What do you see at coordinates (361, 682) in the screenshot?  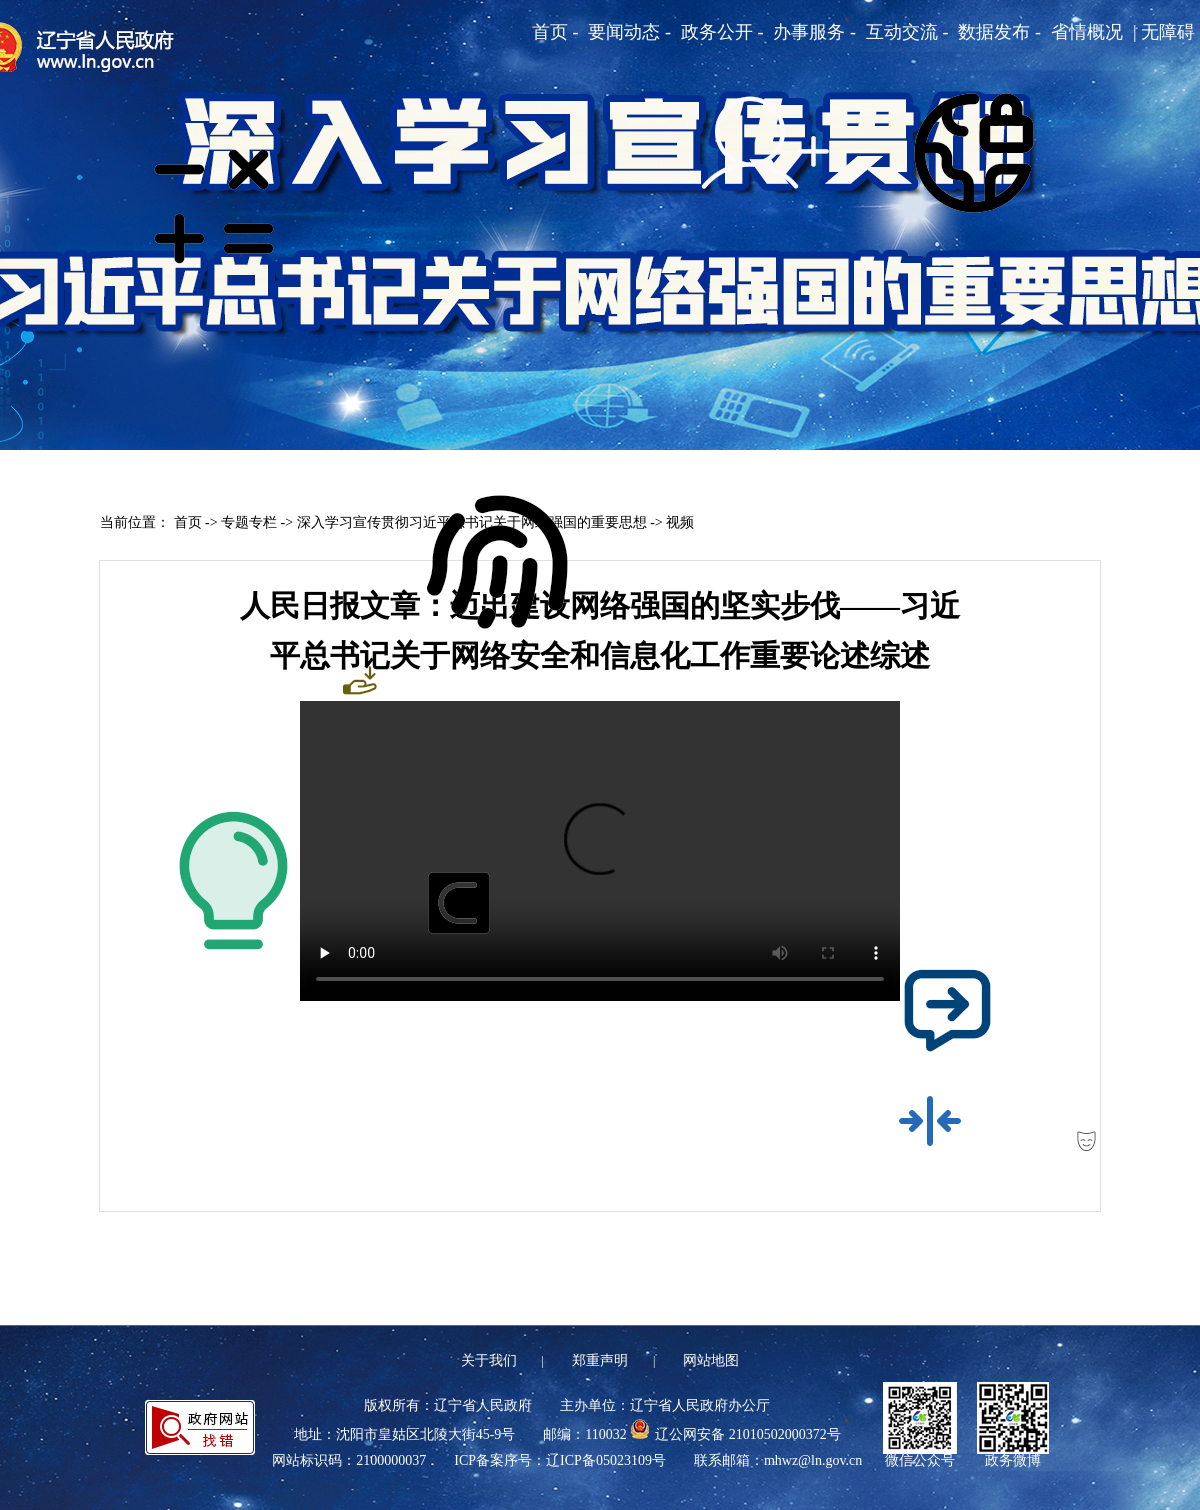 I see `receive or accept an incoming item` at bounding box center [361, 682].